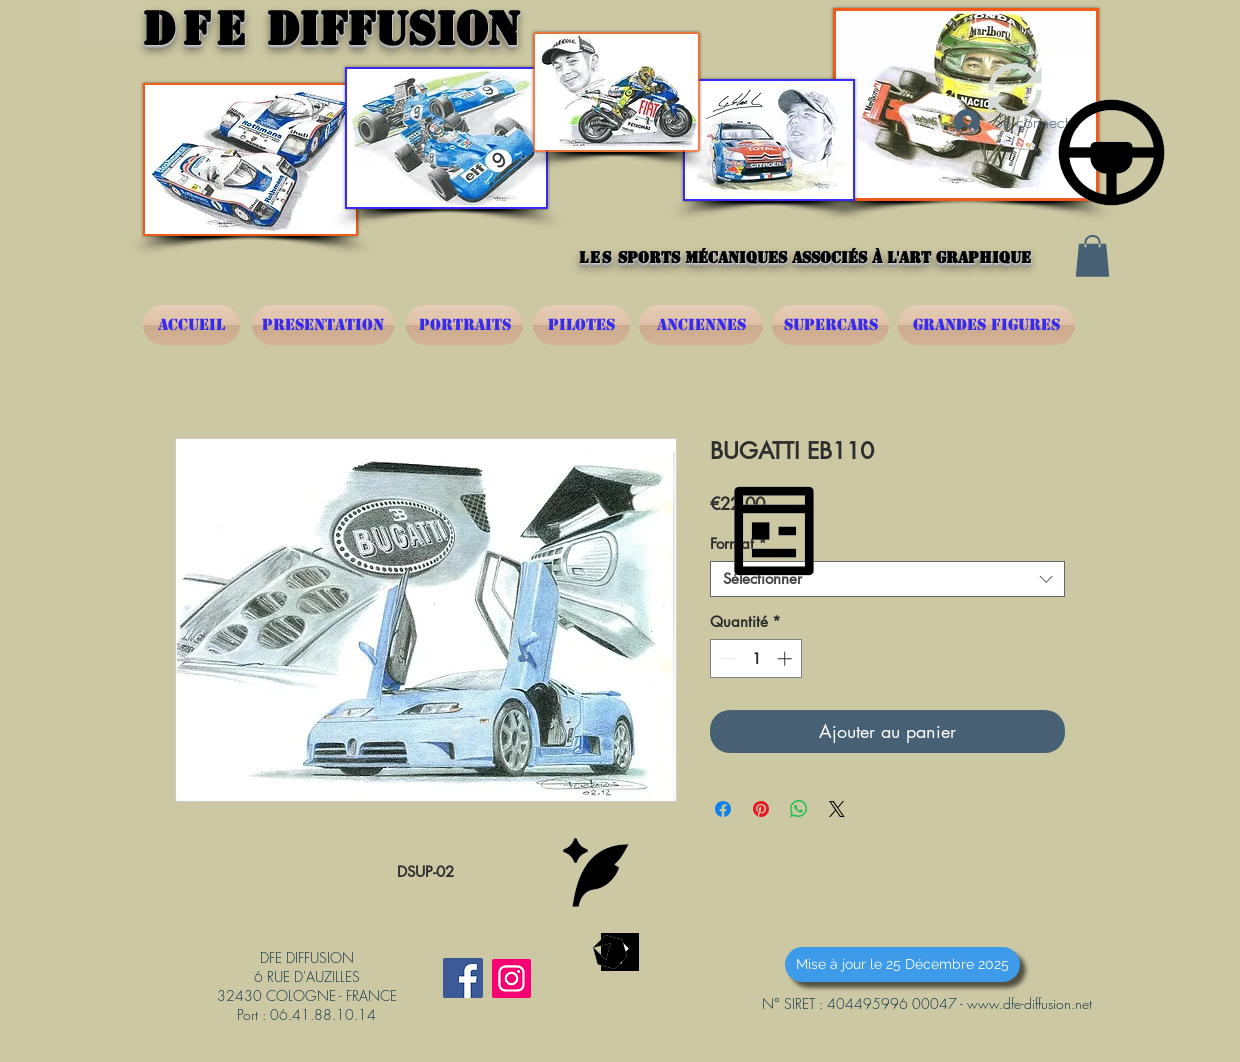  I want to click on open pages document, so click(774, 531).